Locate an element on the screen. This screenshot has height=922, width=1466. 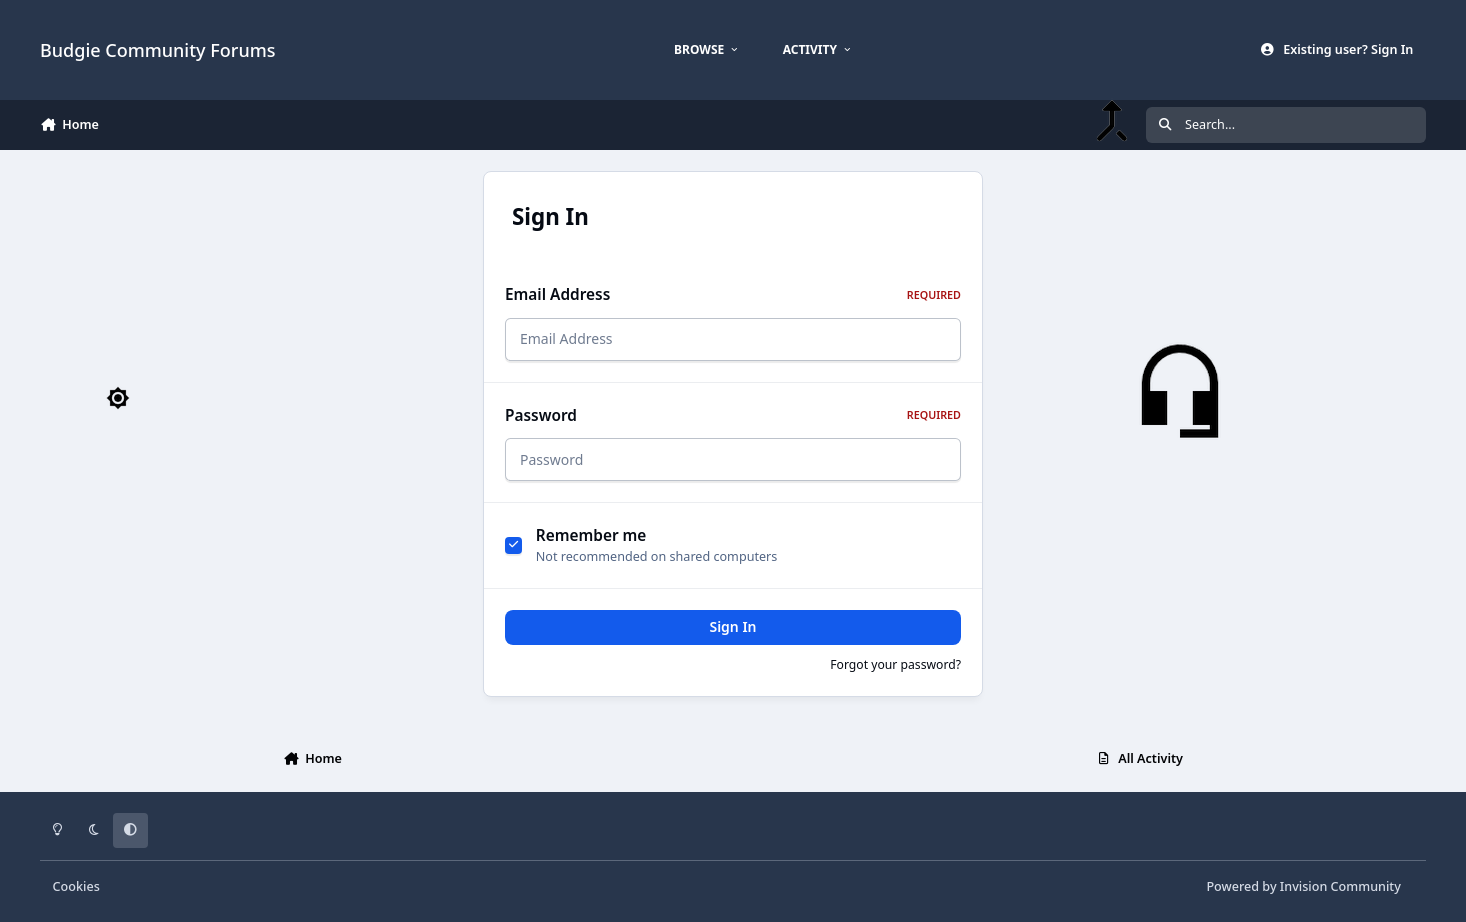
increase screen brightness is located at coordinates (118, 398).